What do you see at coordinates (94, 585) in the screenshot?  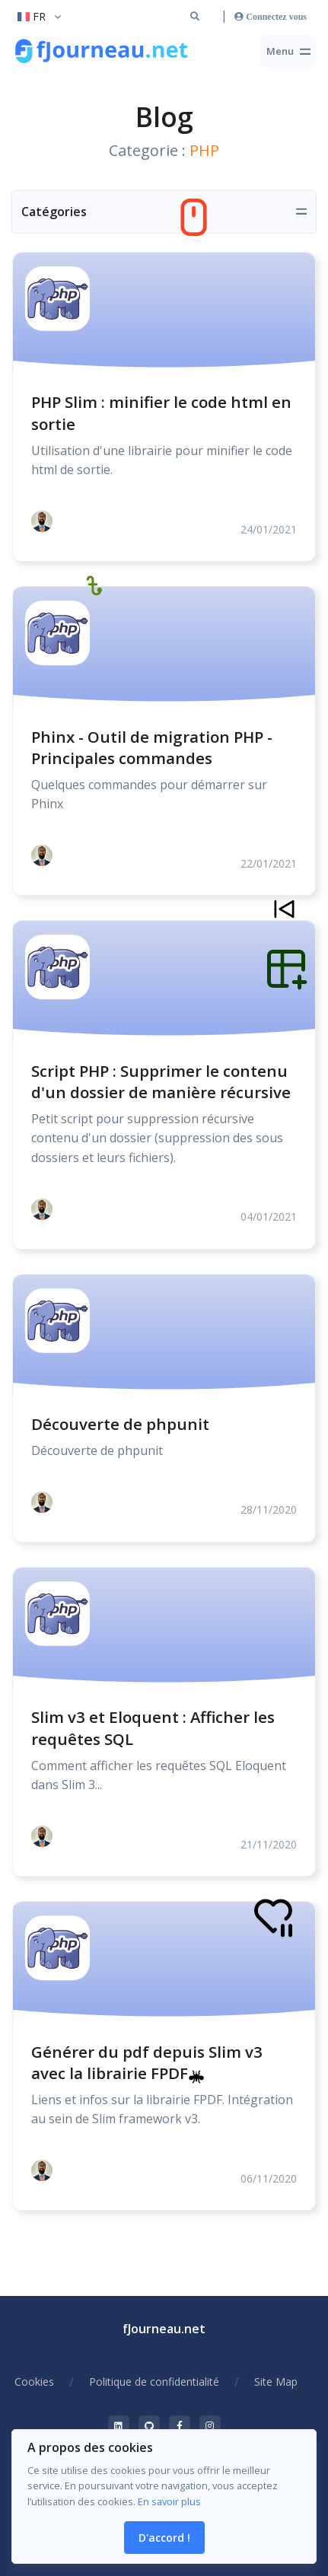 I see `indicates bangladeshi taka currency` at bounding box center [94, 585].